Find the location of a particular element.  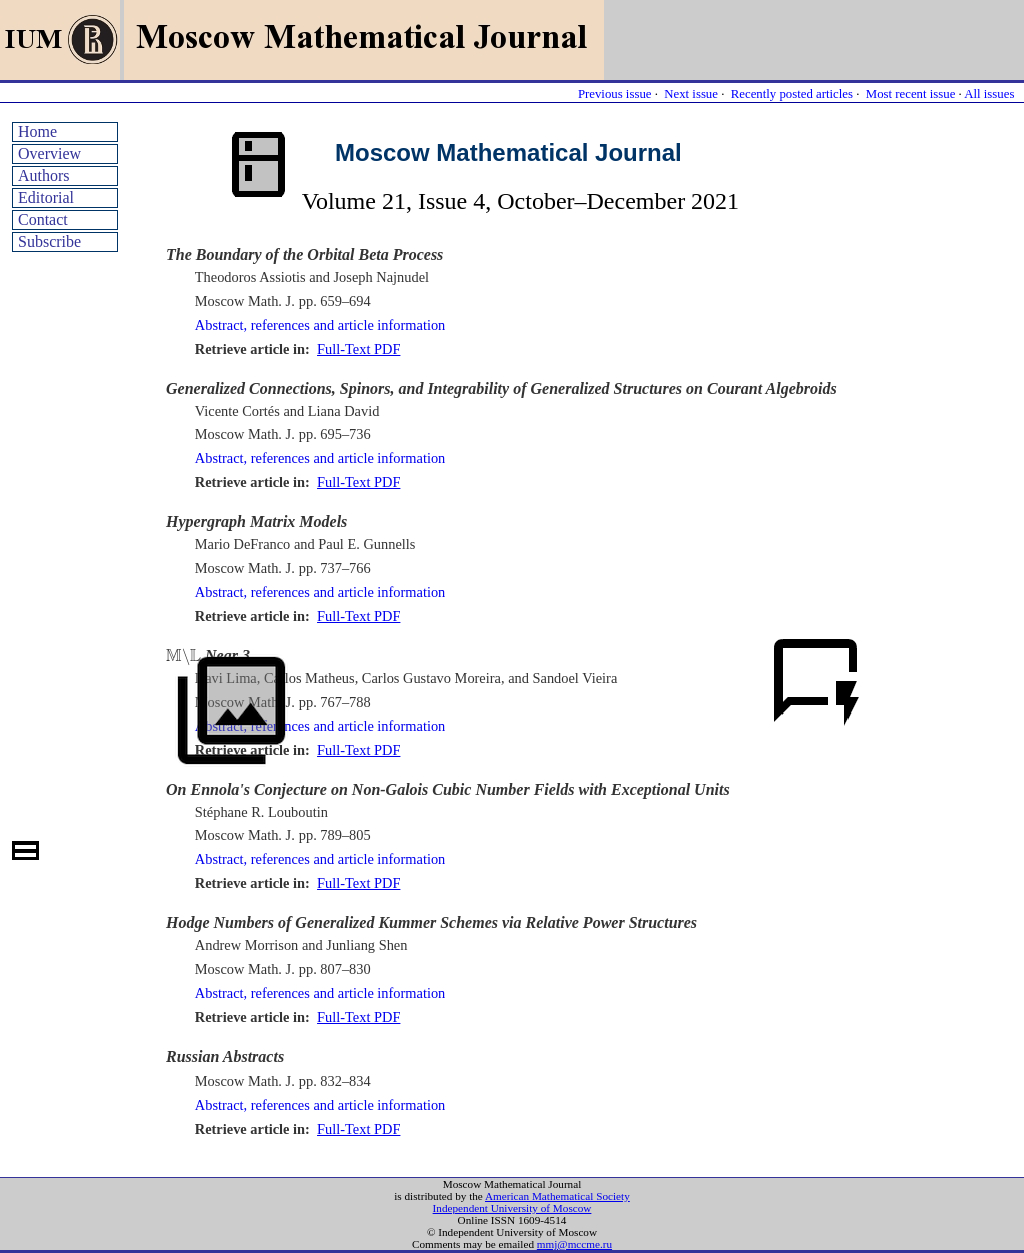

send a quick reply to a message is located at coordinates (815, 680).